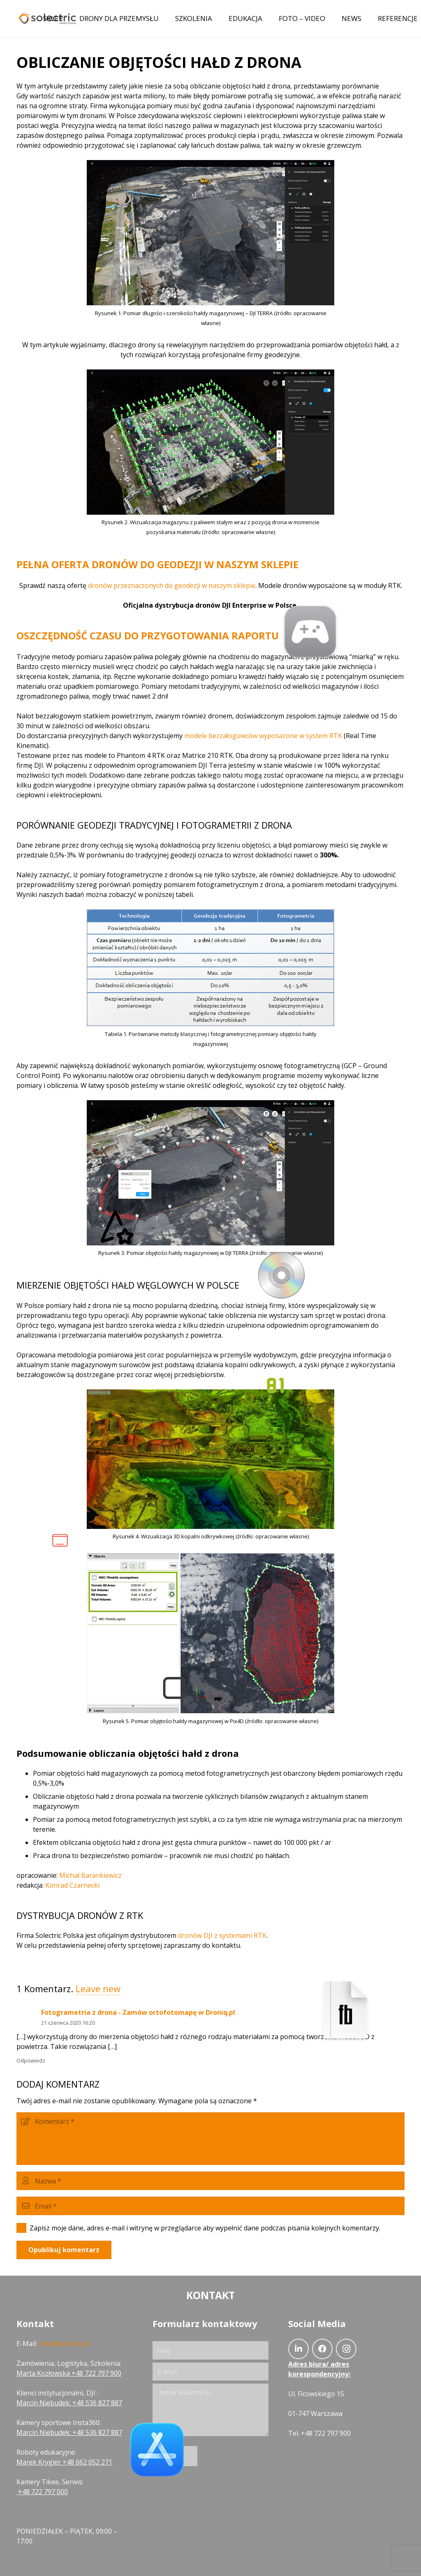  I want to click on indicates item number 81 in a list or sequence, so click(276, 1385).